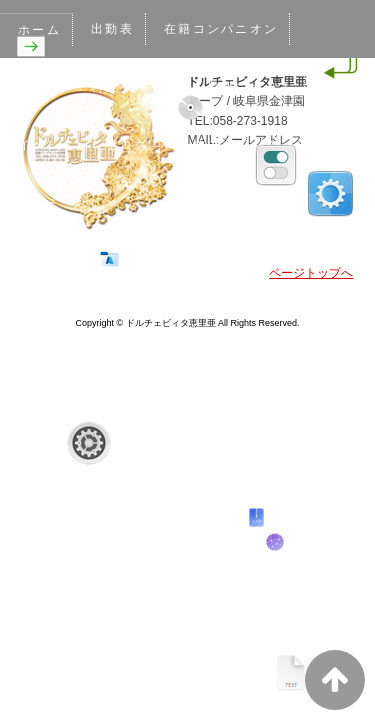 This screenshot has height=720, width=375. What do you see at coordinates (276, 165) in the screenshot?
I see `open system tweaks or settings customization` at bounding box center [276, 165].